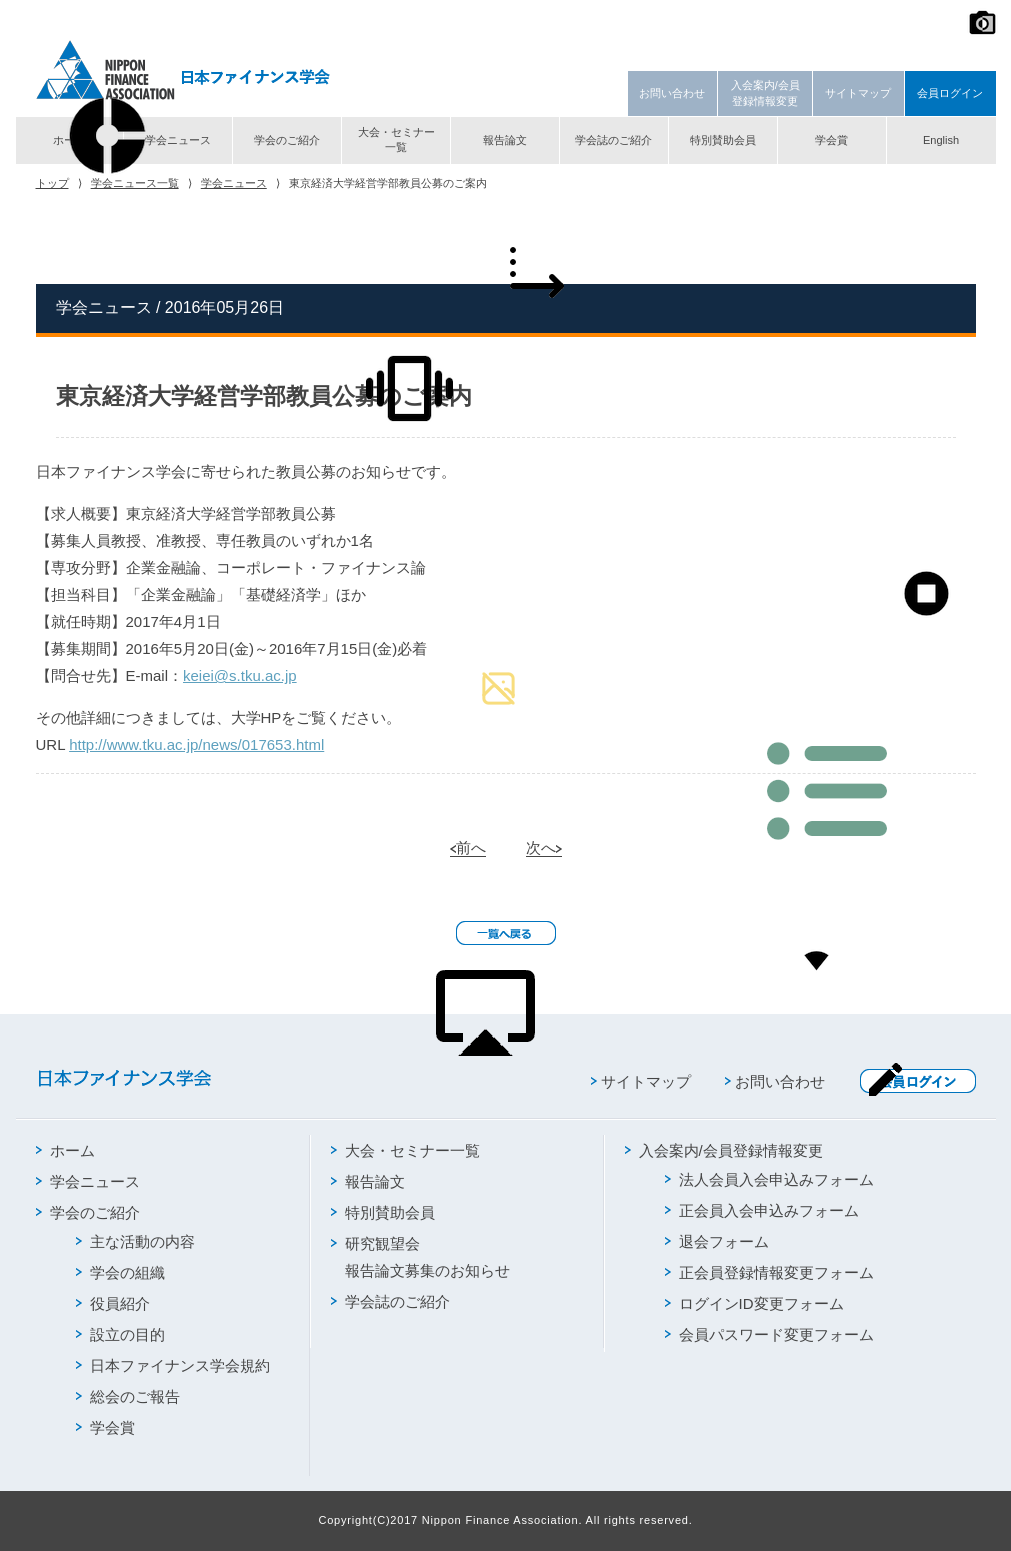 The image size is (1011, 1551). What do you see at coordinates (885, 1079) in the screenshot?
I see `edit or modify content` at bounding box center [885, 1079].